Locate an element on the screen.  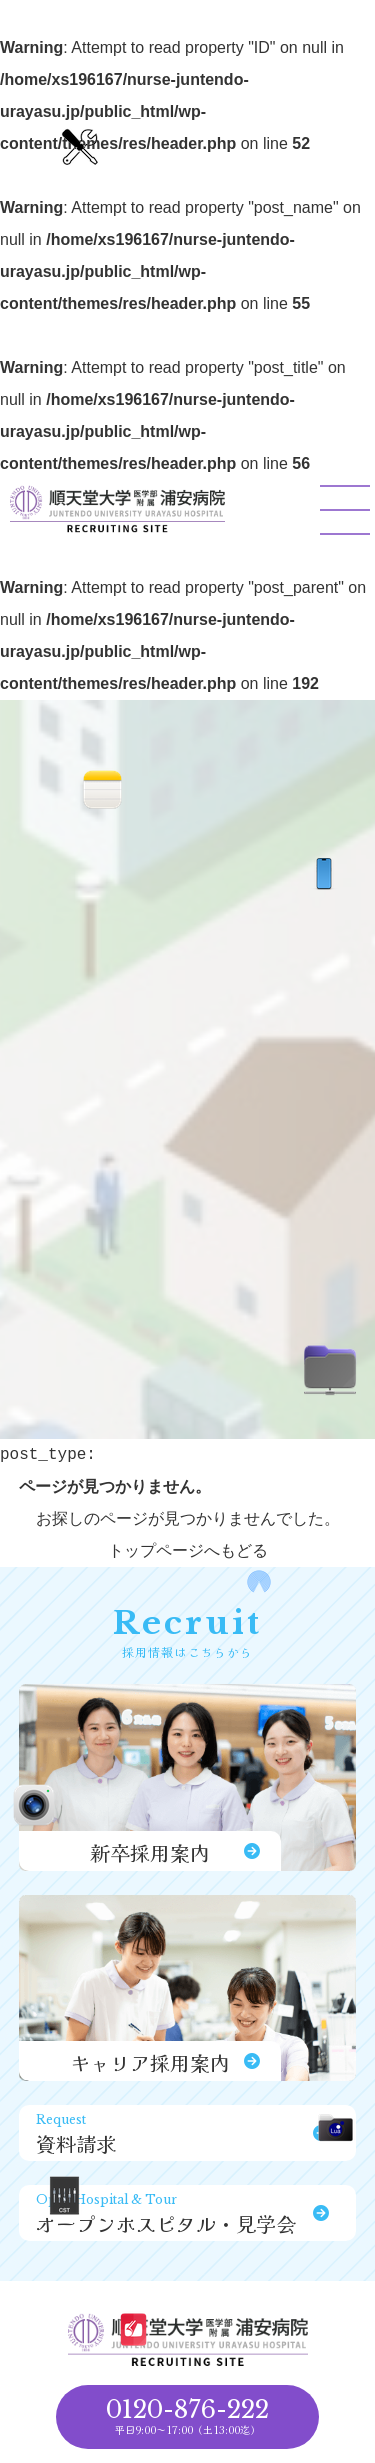
folder containing lua scripts or projects is located at coordinates (335, 2128).